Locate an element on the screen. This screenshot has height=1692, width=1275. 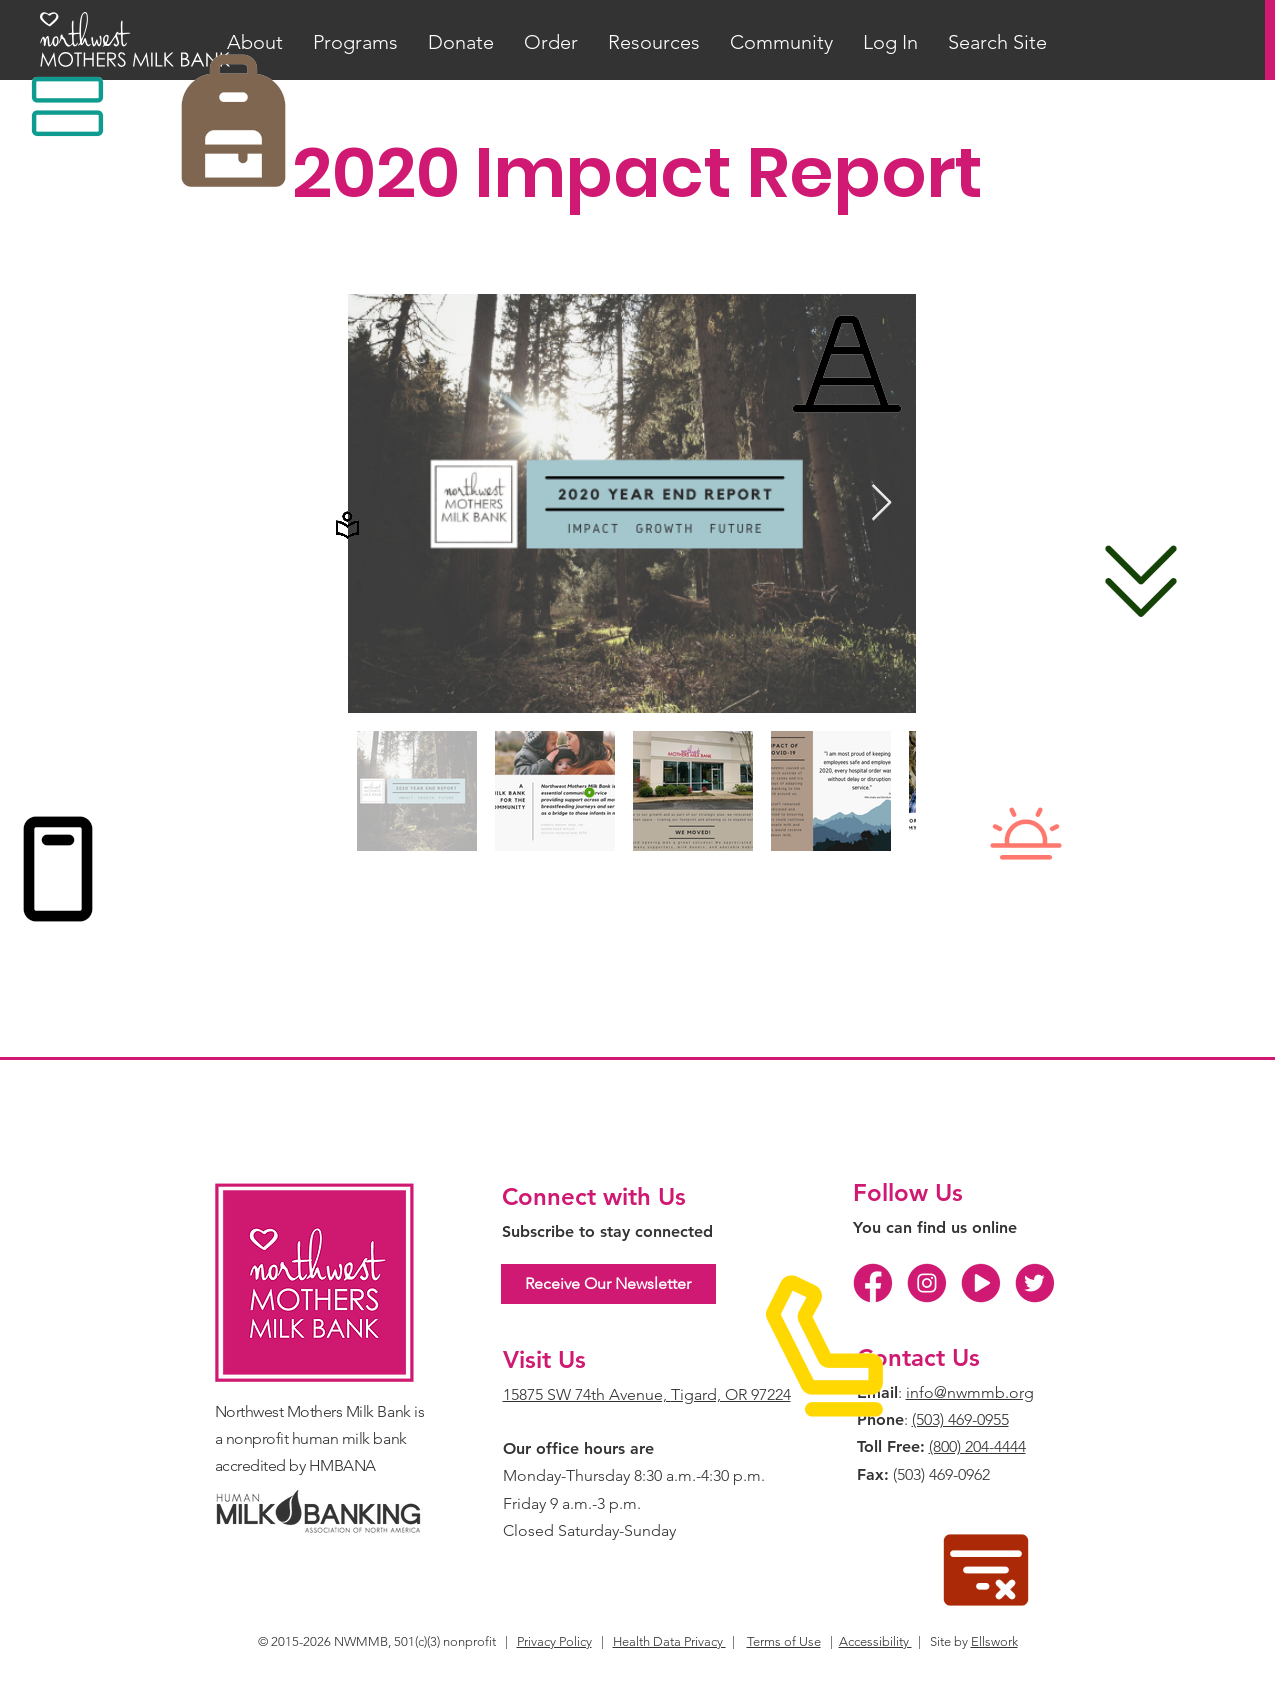
toggle sunrise or sunset display mode is located at coordinates (1026, 836).